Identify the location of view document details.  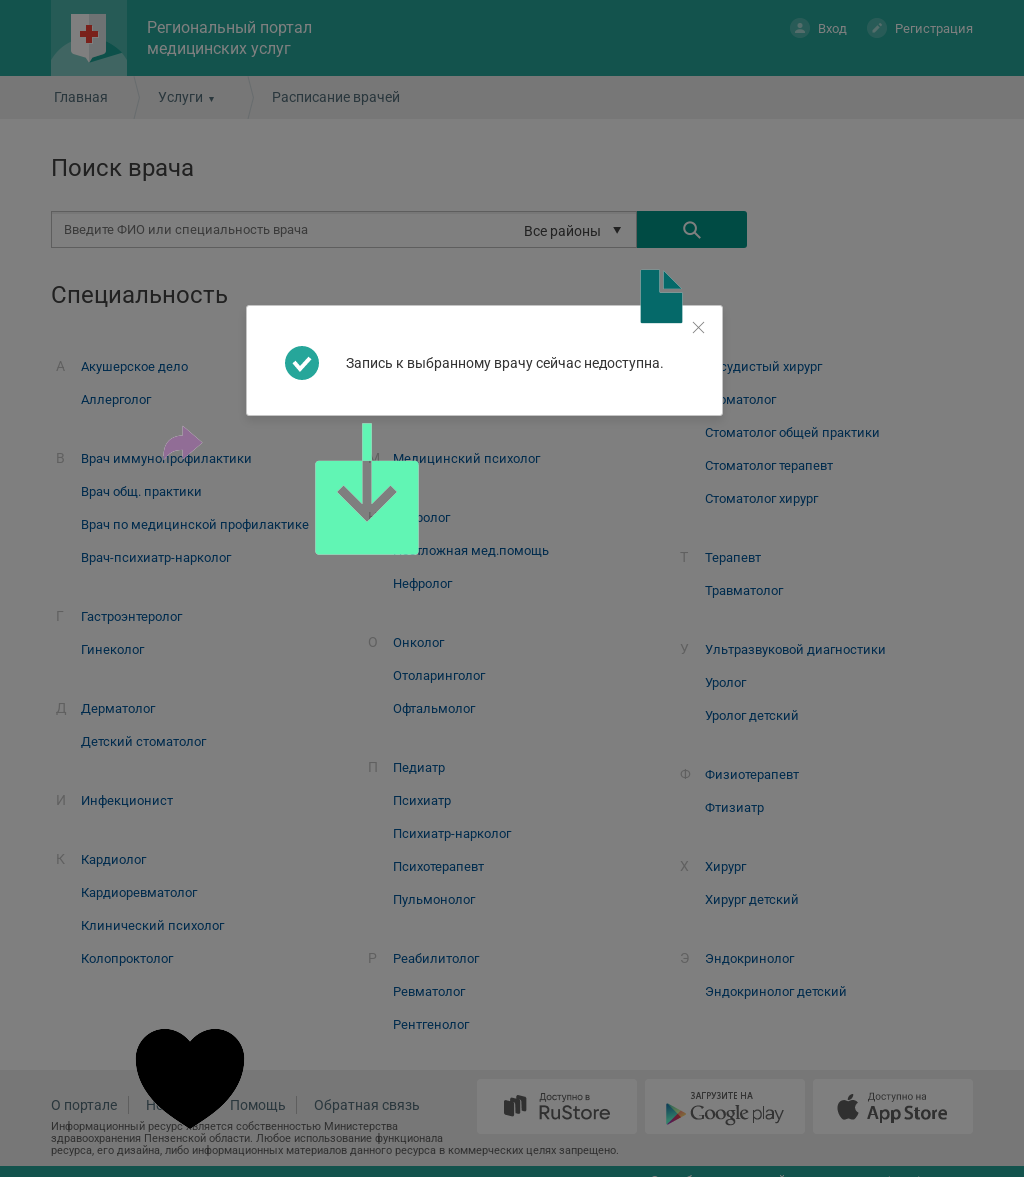
(661, 296).